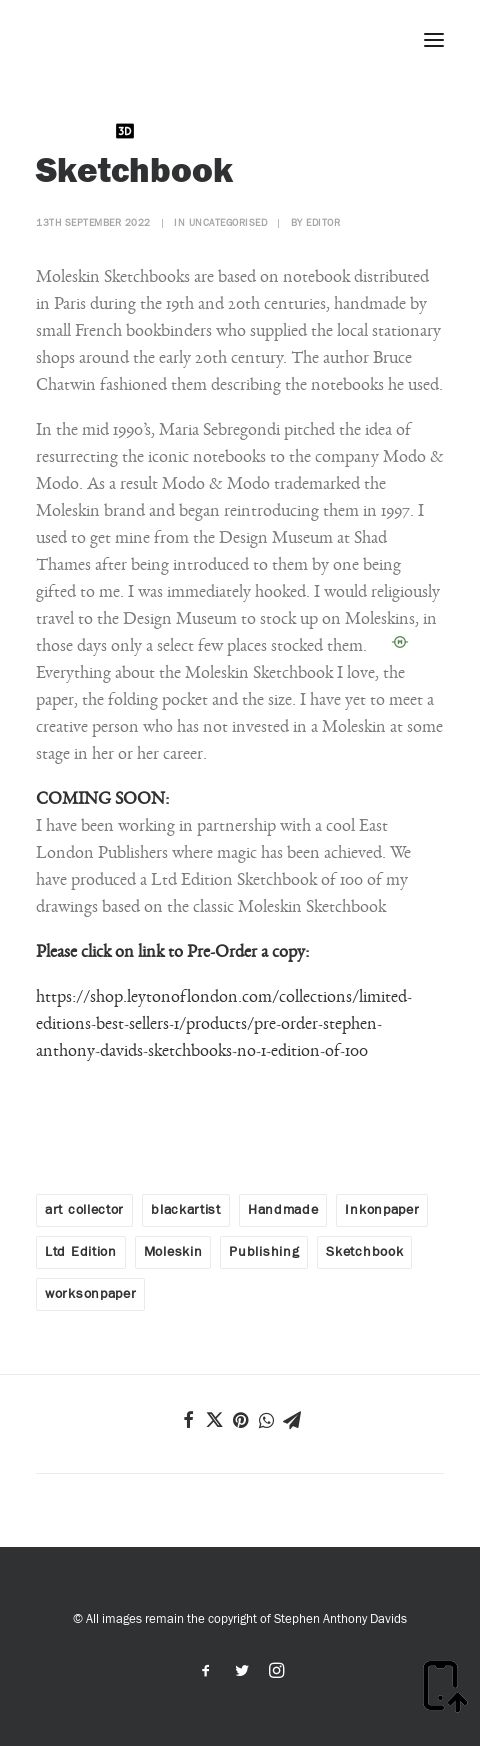  I want to click on represents a motor component in a circuit diagram, so click(400, 642).